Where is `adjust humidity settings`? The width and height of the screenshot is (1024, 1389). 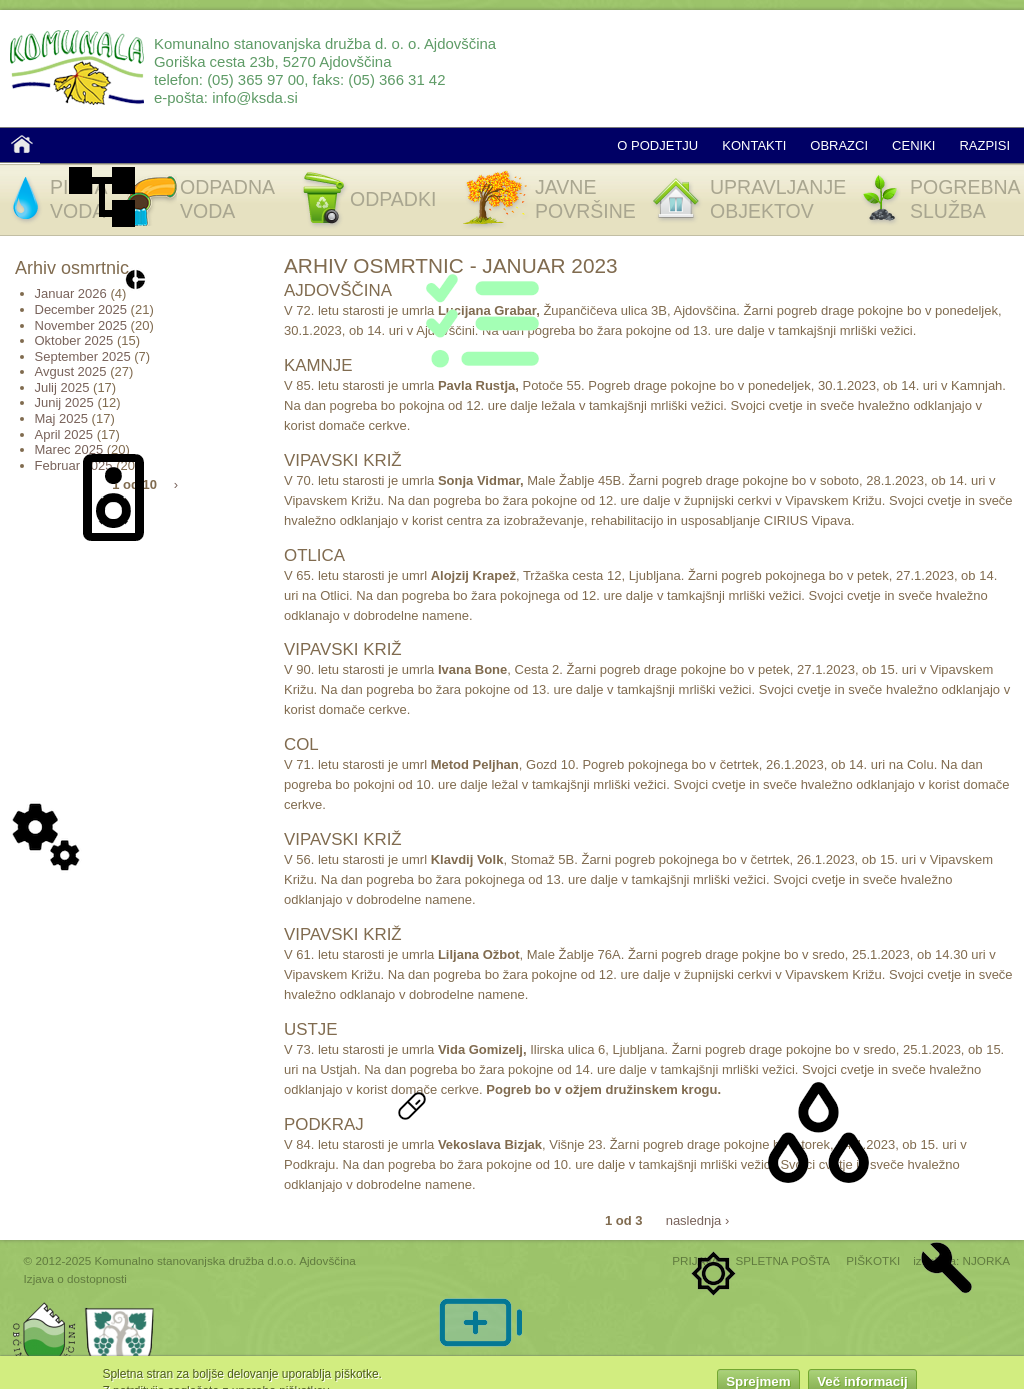 adjust humidity settings is located at coordinates (818, 1132).